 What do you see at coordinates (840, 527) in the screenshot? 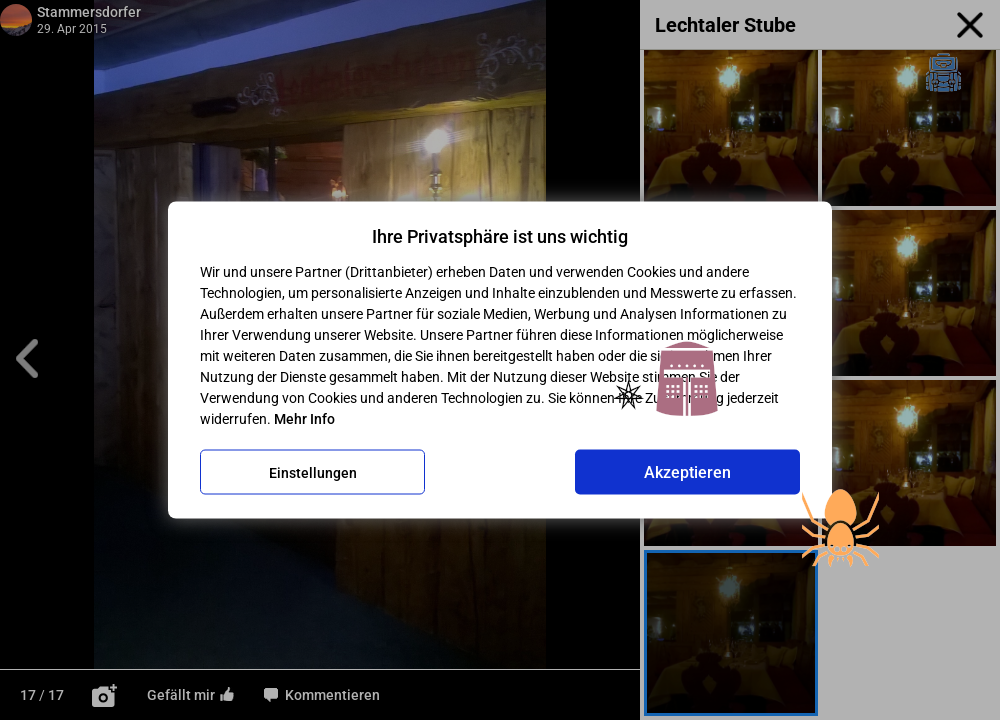
I see `indicates spider or arachnid enemy type in game` at bounding box center [840, 527].